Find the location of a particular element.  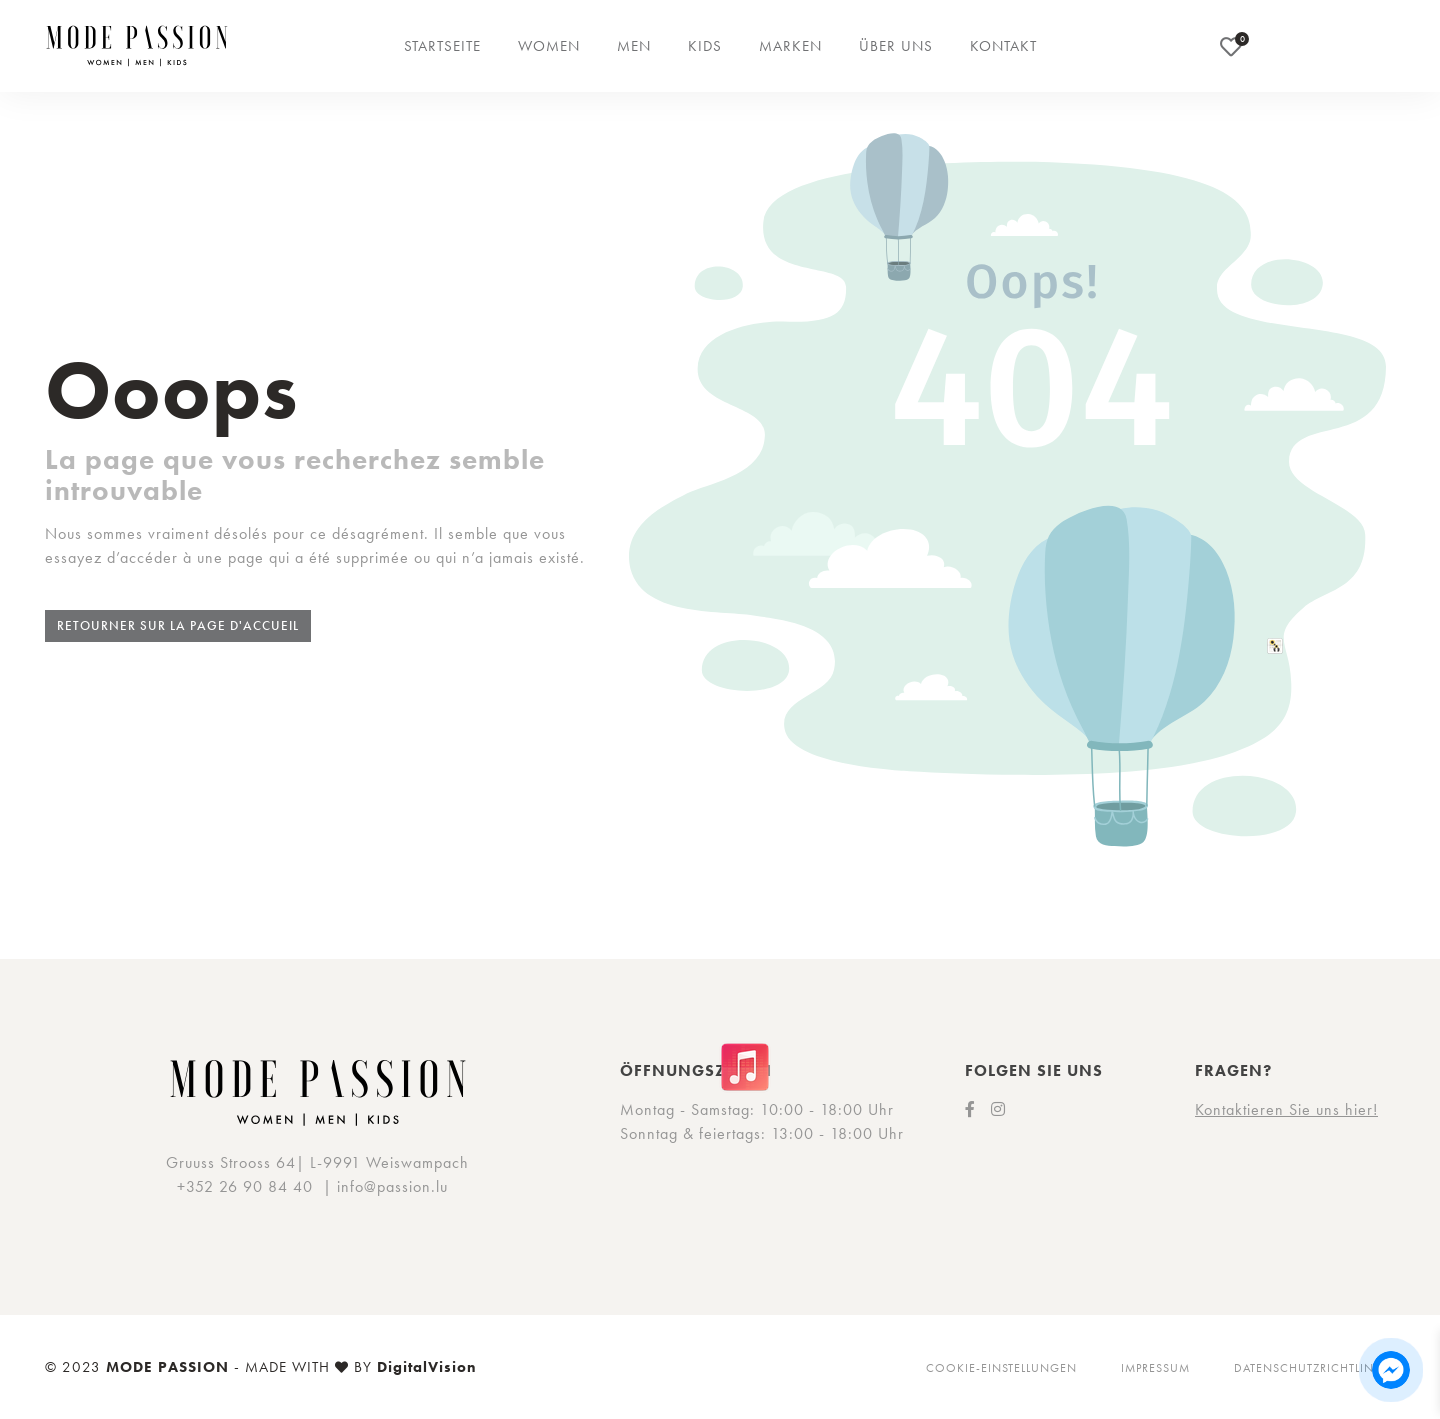

open the music player app is located at coordinates (745, 1067).